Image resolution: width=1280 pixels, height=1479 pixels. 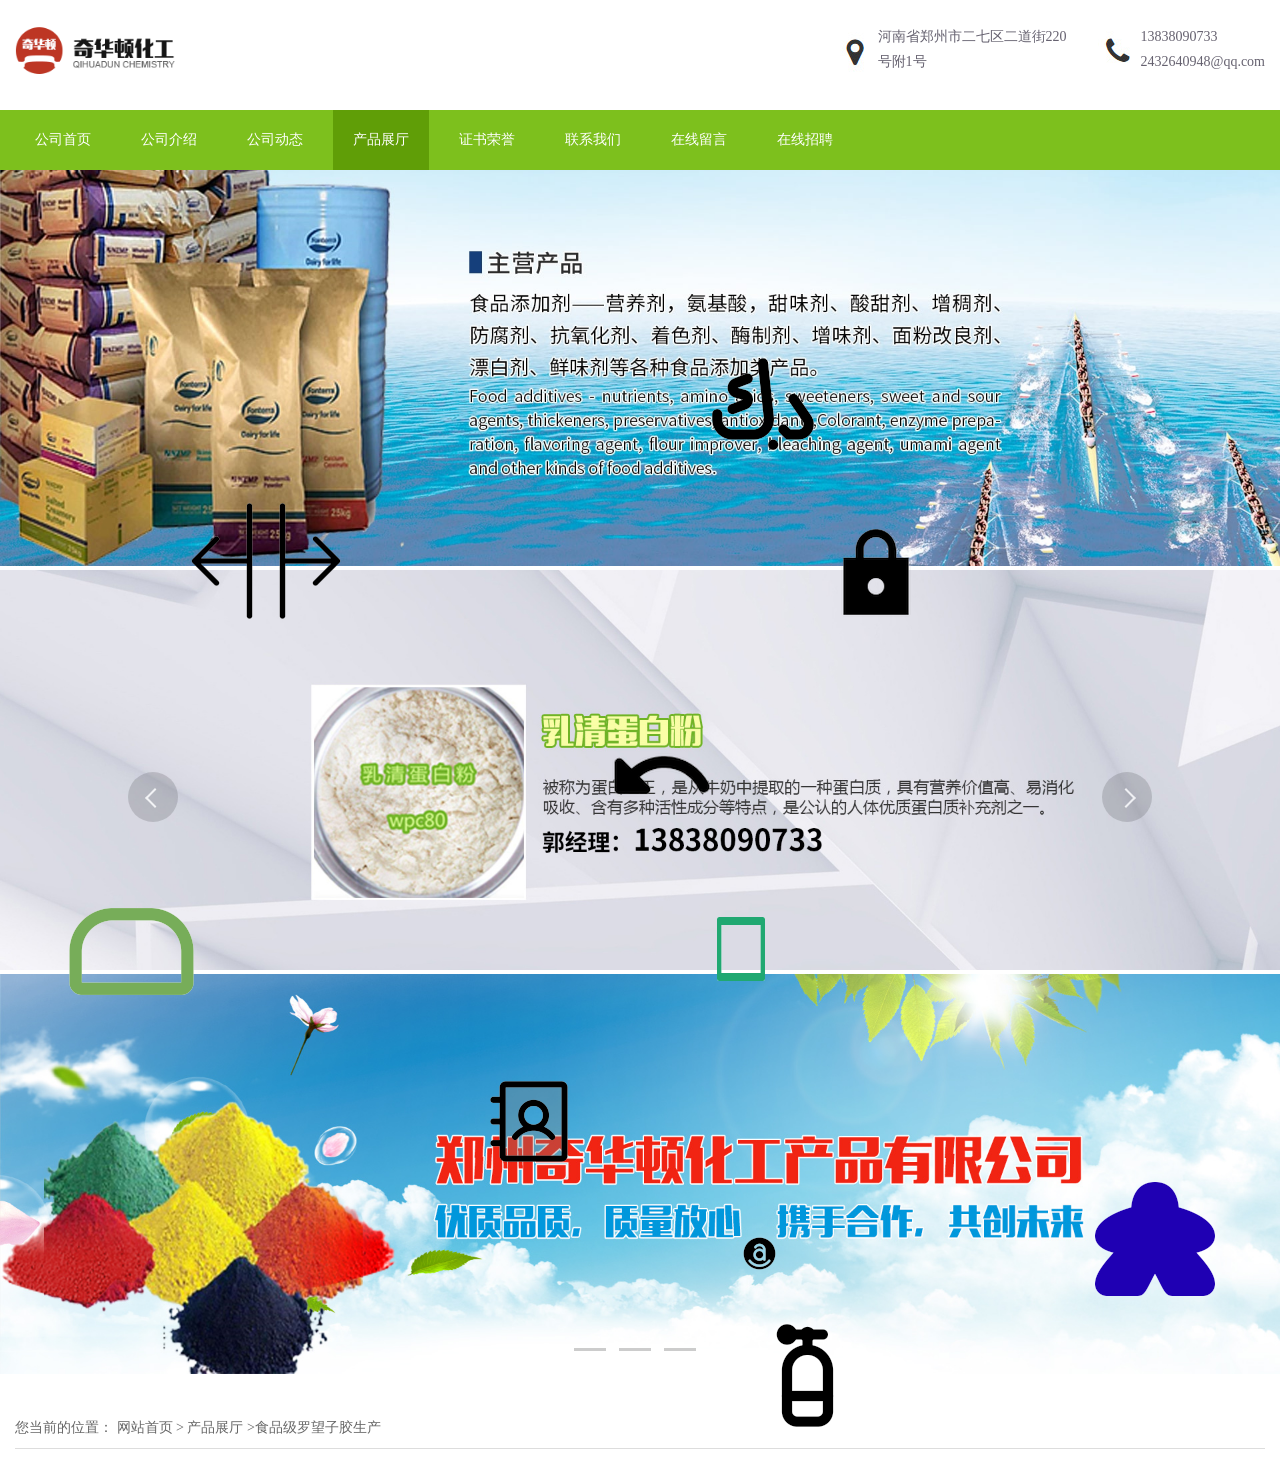 What do you see at coordinates (131, 951) in the screenshot?
I see `indicates a tab or panel header element` at bounding box center [131, 951].